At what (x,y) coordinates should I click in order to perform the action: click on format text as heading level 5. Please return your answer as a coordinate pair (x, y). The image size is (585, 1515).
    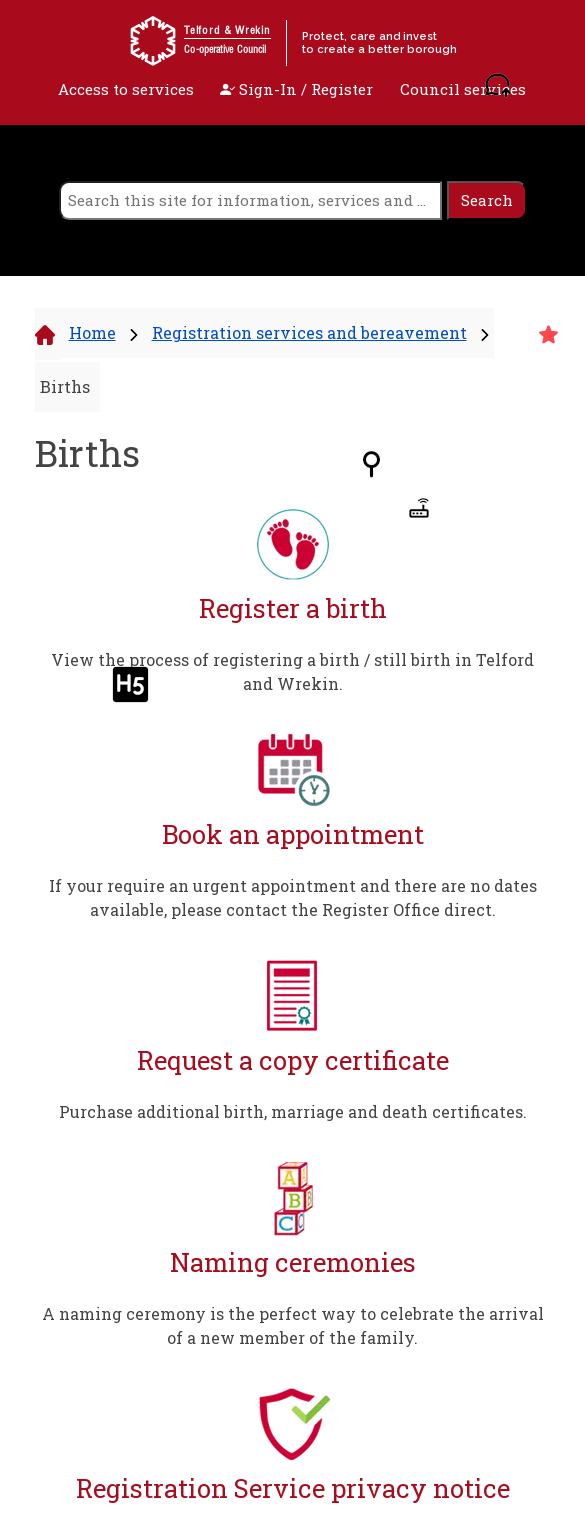
    Looking at the image, I should click on (130, 684).